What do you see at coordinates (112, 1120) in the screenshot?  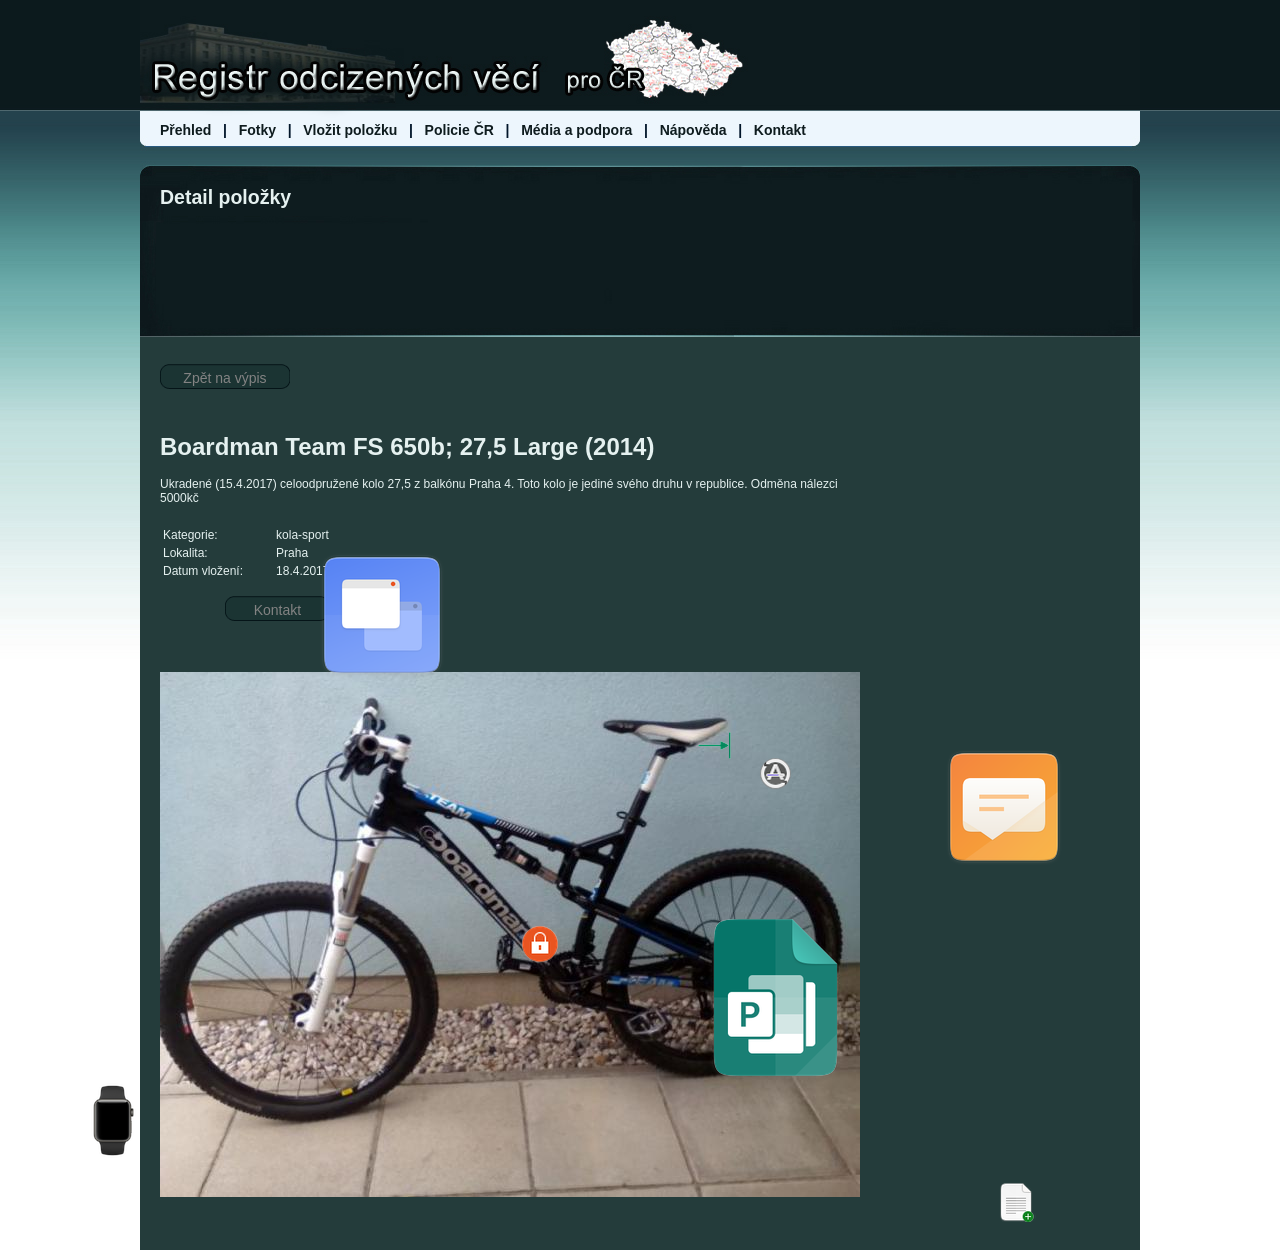 I see `manage connected Apple Watch device` at bounding box center [112, 1120].